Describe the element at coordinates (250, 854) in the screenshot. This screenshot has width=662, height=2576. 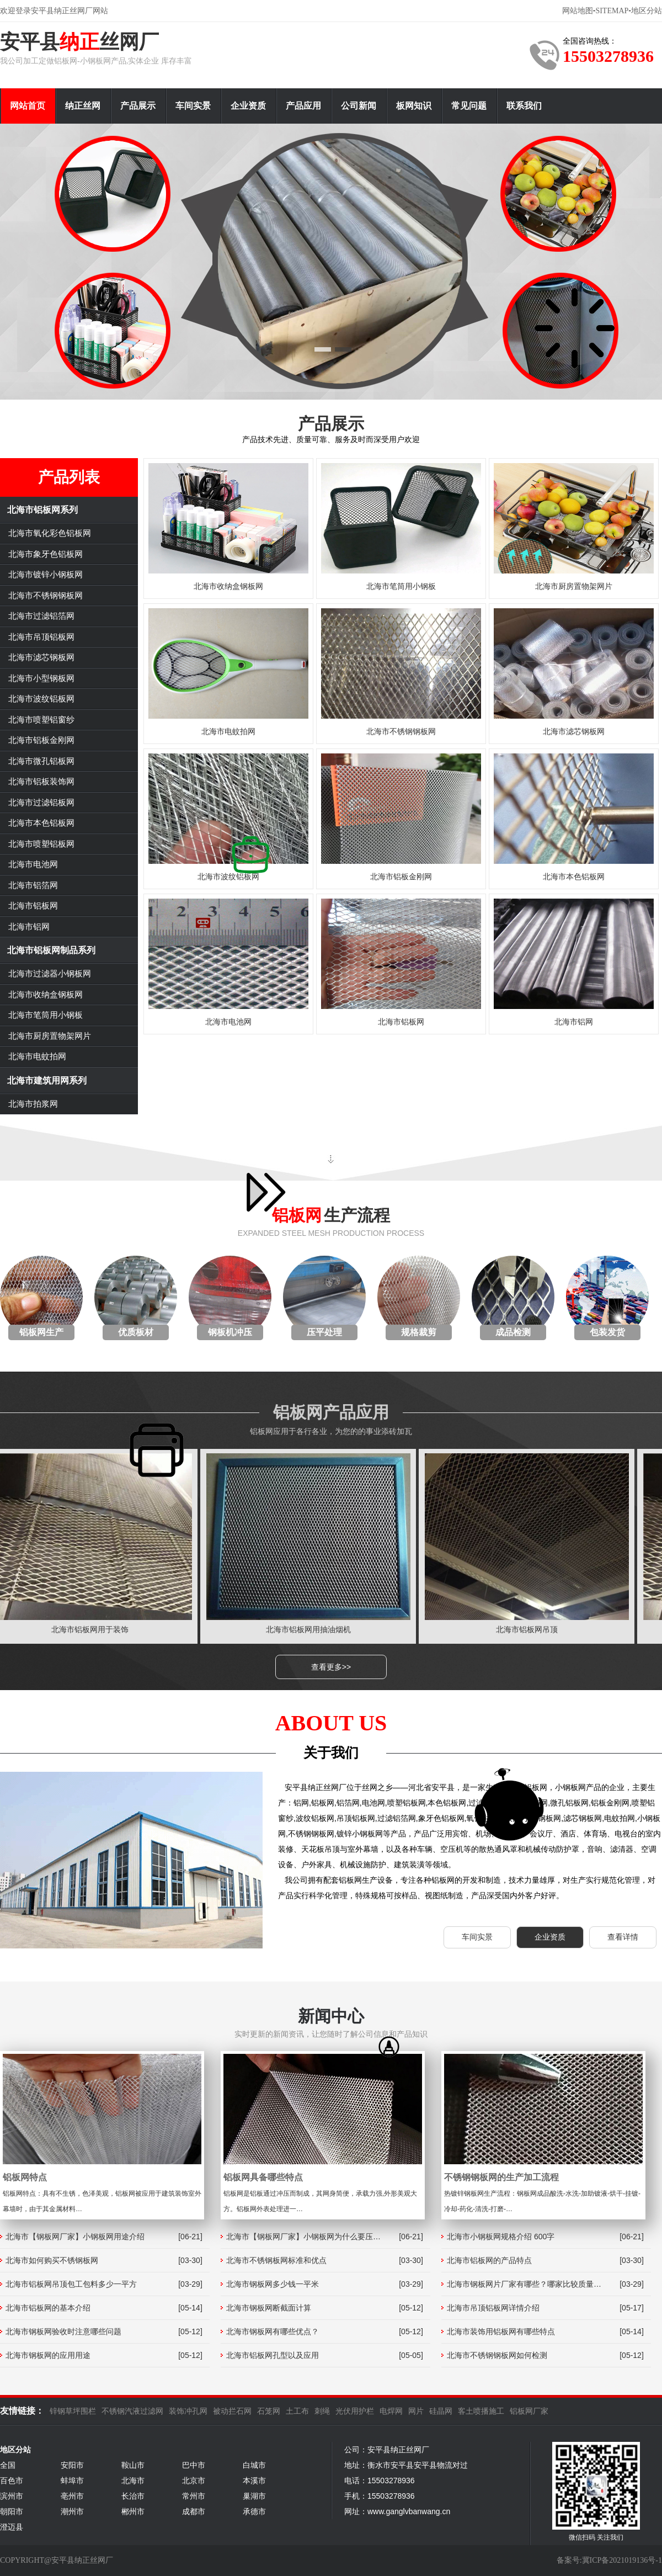
I see `access work or business documents` at that location.